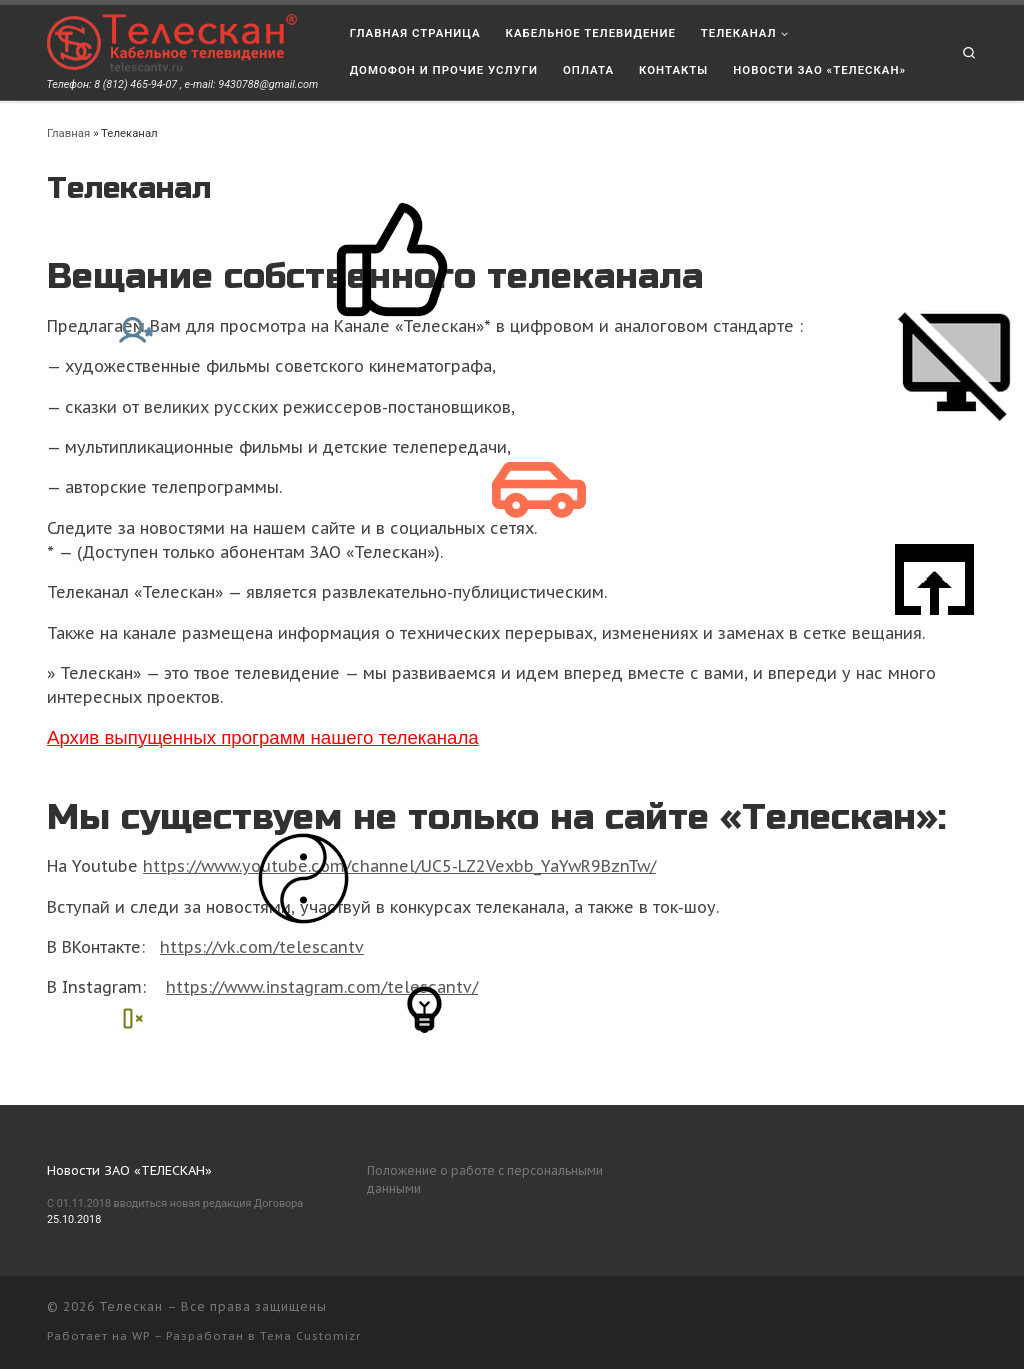  I want to click on access tips or helpful suggestions, so click(424, 1008).